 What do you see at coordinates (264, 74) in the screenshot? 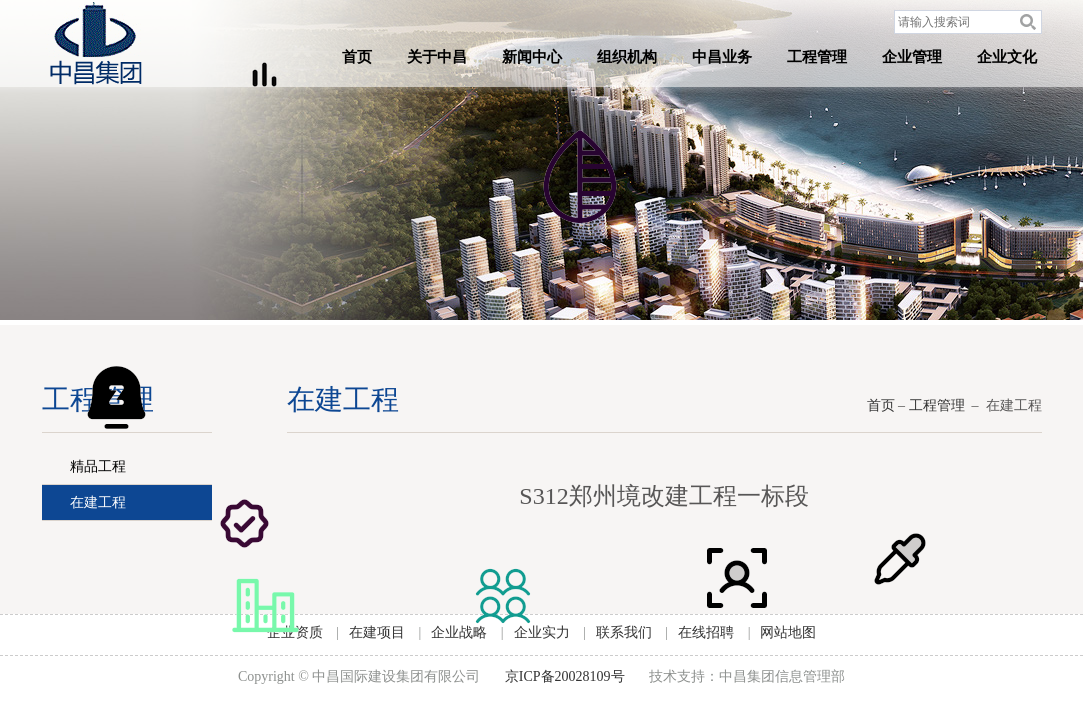
I see `view analytics or statistics` at bounding box center [264, 74].